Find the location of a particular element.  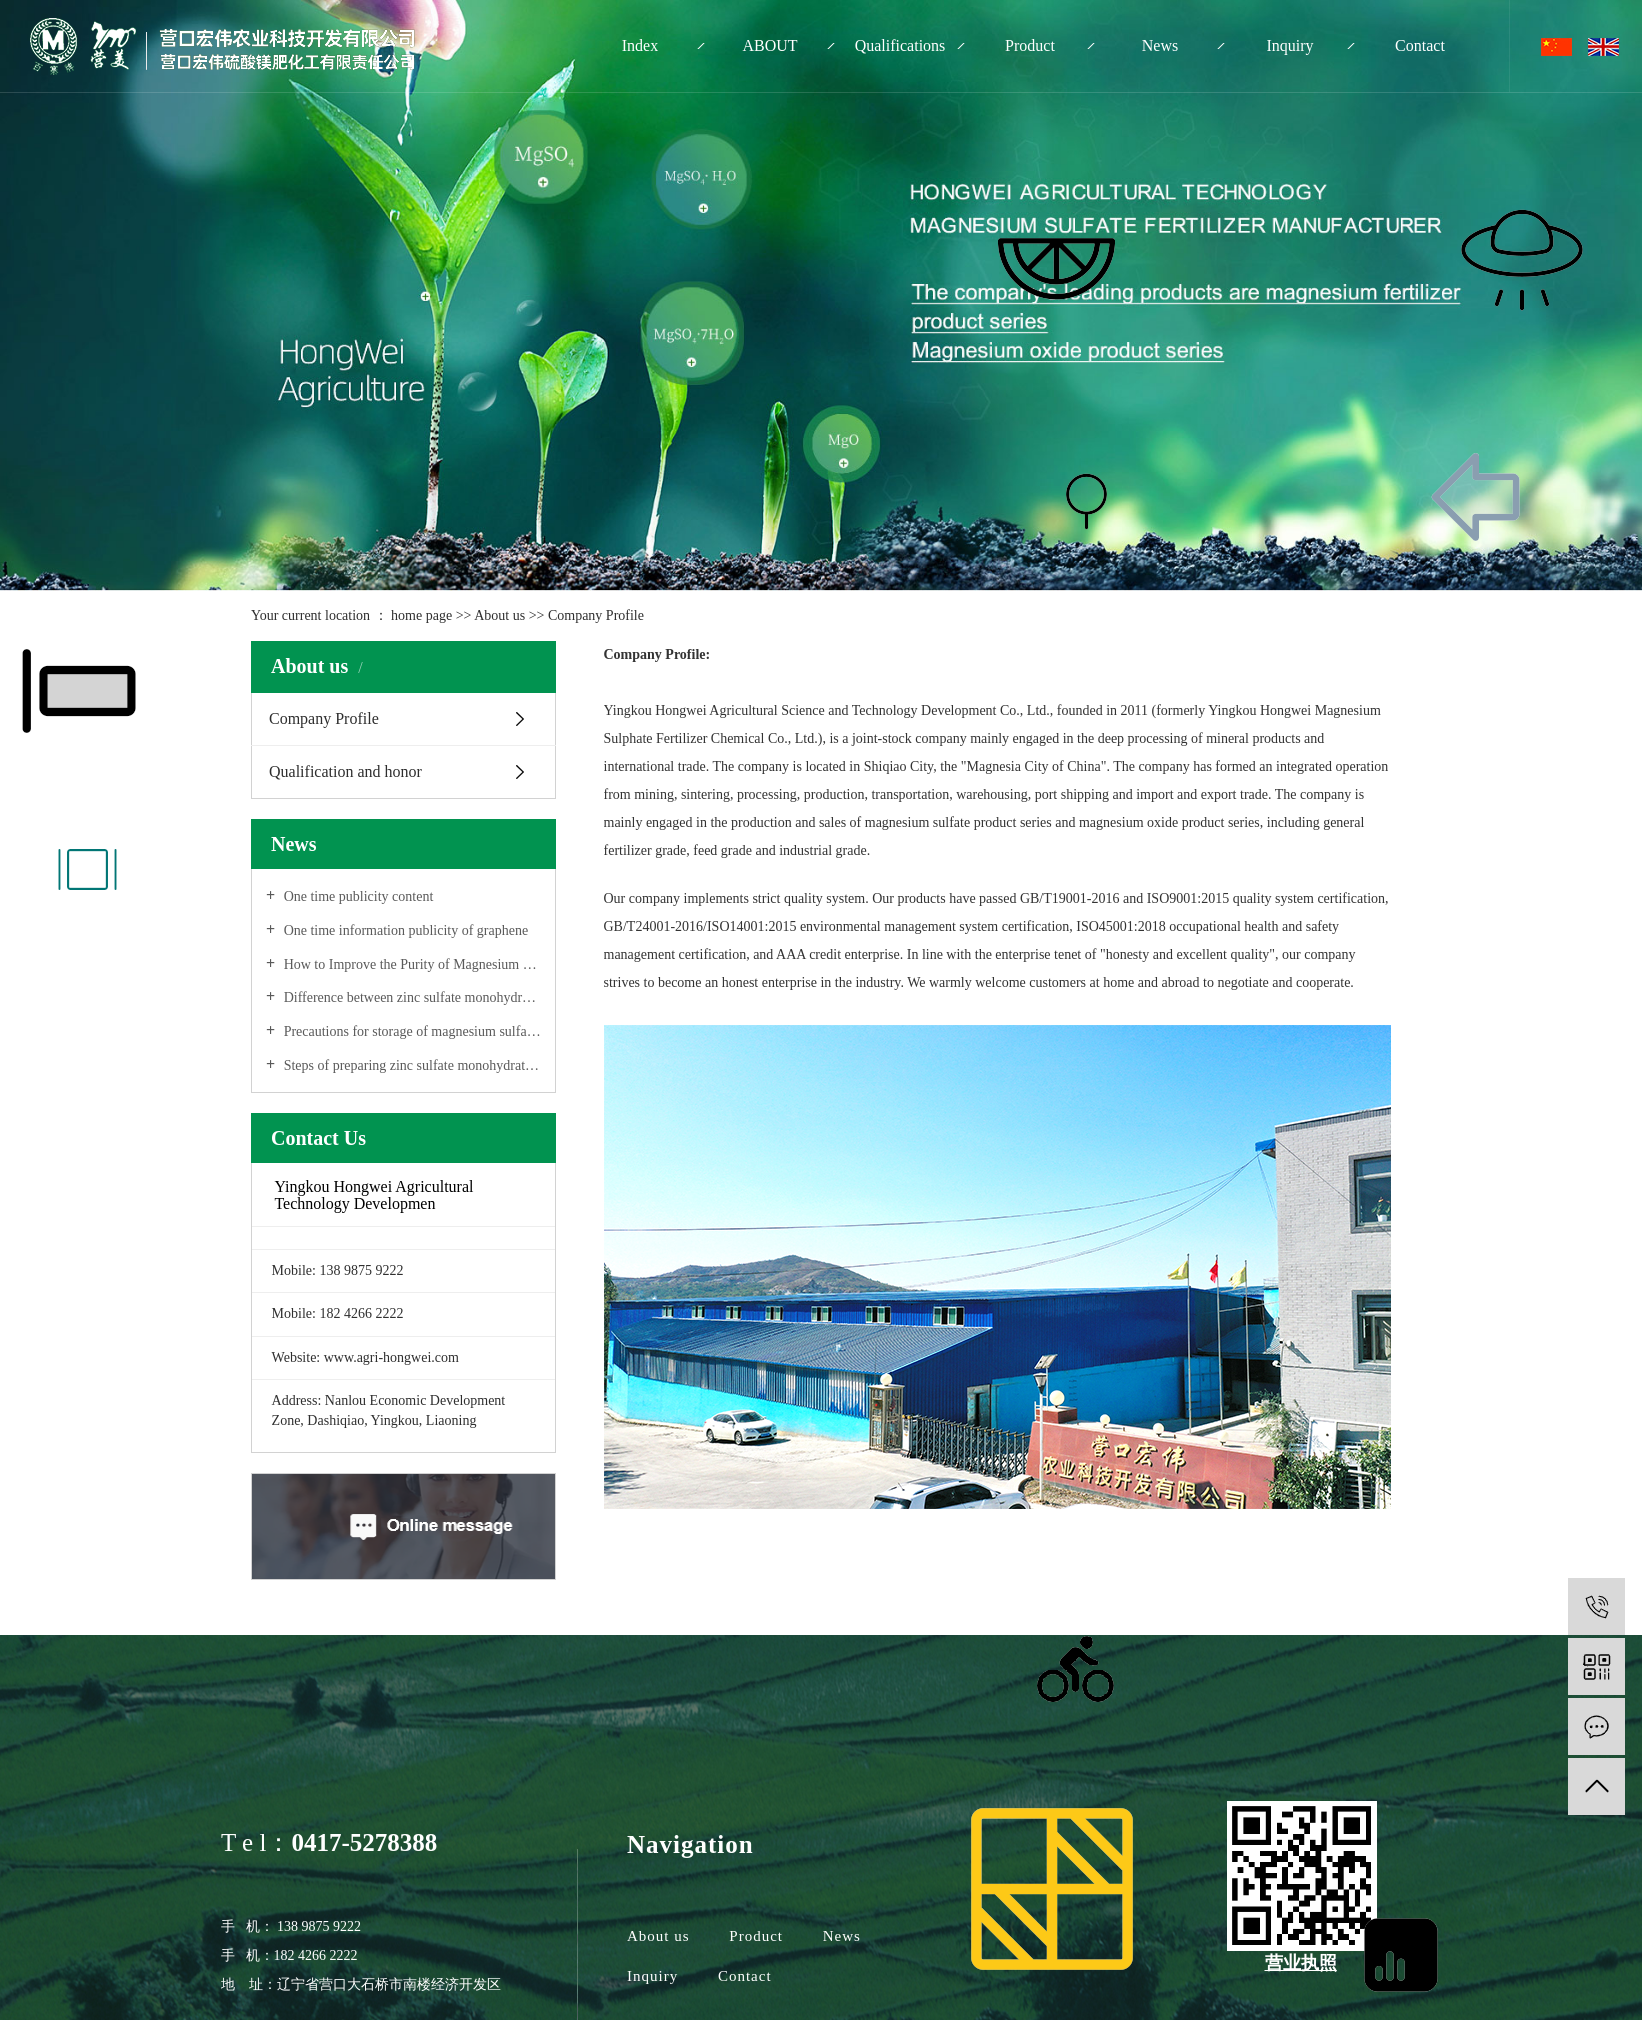

align content to the left edge is located at coordinates (77, 691).